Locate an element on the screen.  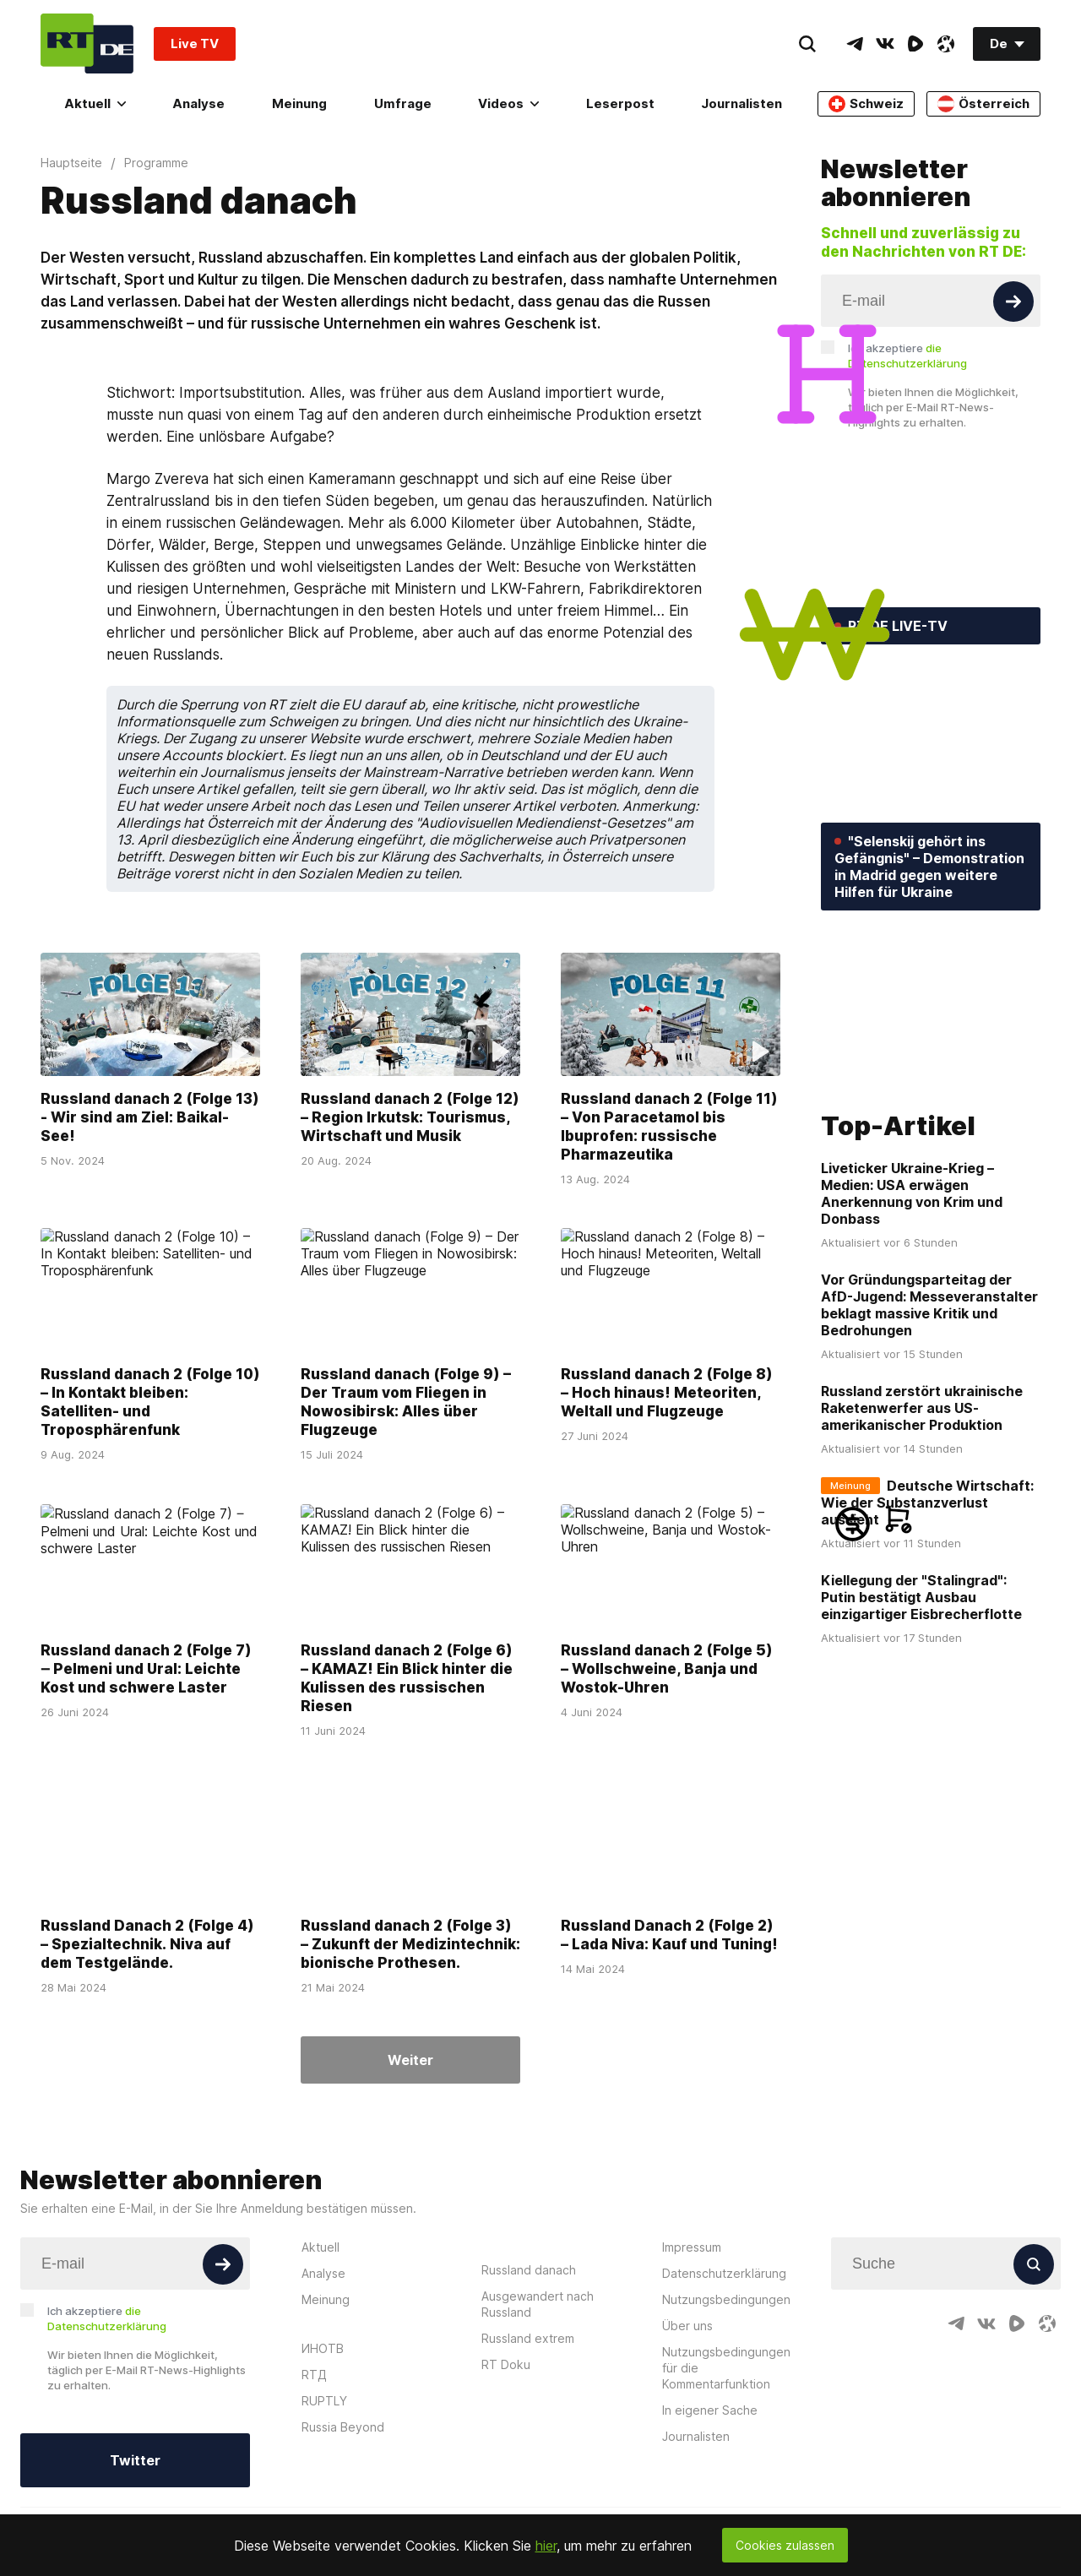
indicates south korean won currency is located at coordinates (814, 629).